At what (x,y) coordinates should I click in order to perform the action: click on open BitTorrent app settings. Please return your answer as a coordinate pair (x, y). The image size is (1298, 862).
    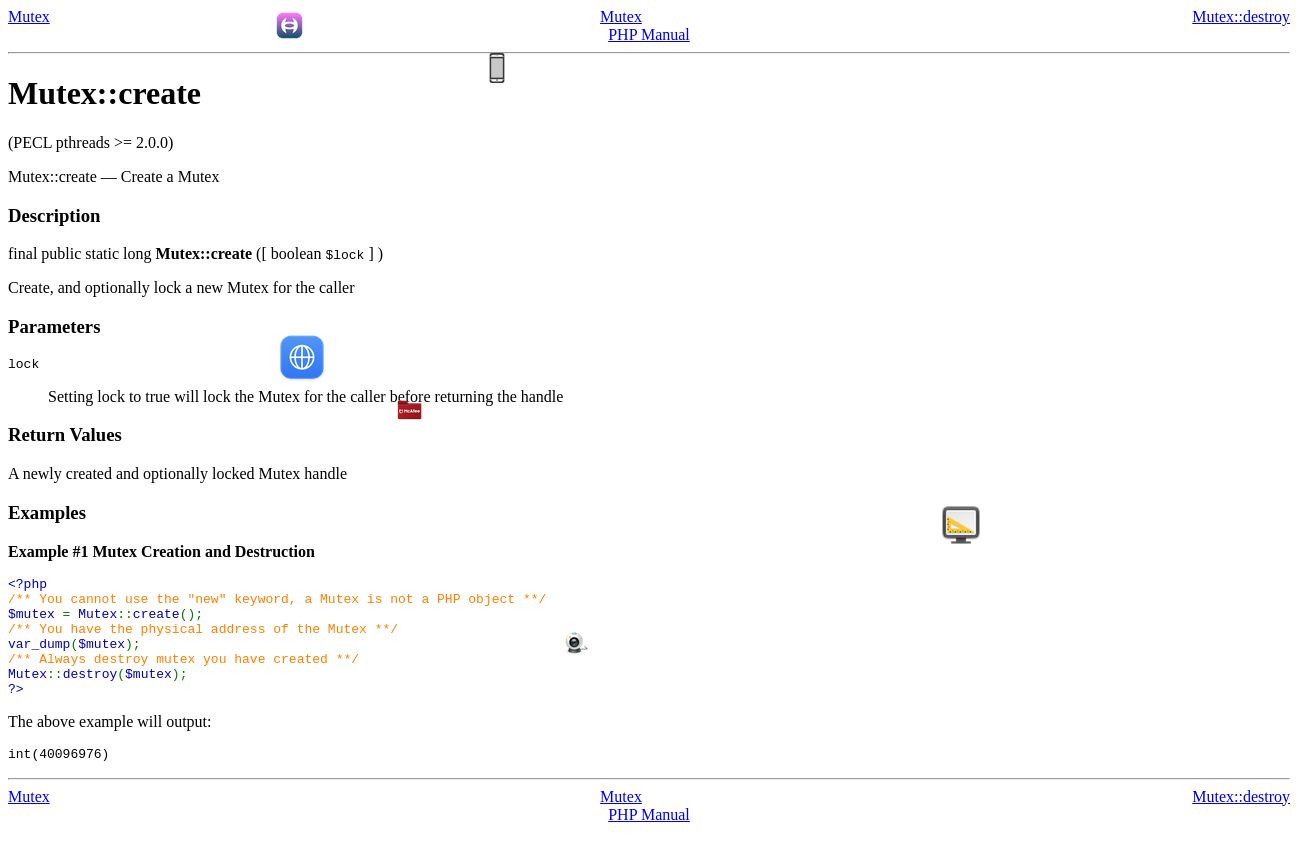
    Looking at the image, I should click on (302, 358).